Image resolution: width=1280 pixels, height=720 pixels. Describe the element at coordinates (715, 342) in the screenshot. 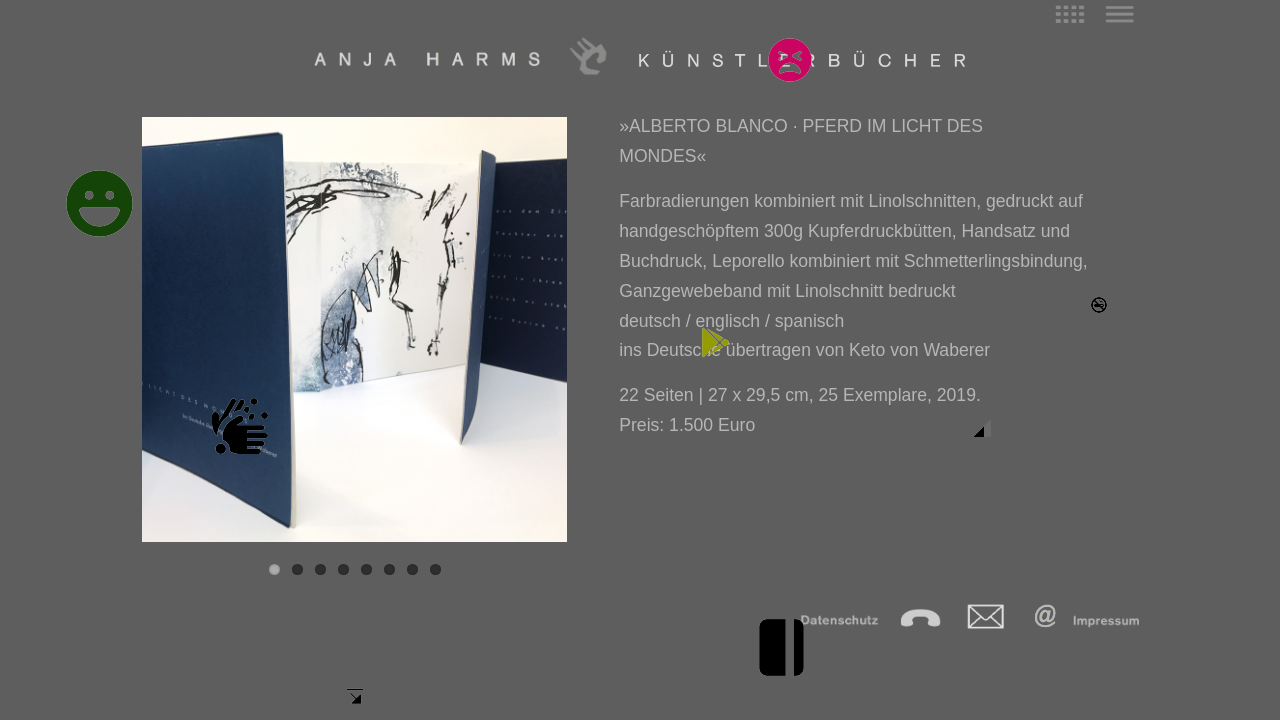

I see `open the google play store` at that location.